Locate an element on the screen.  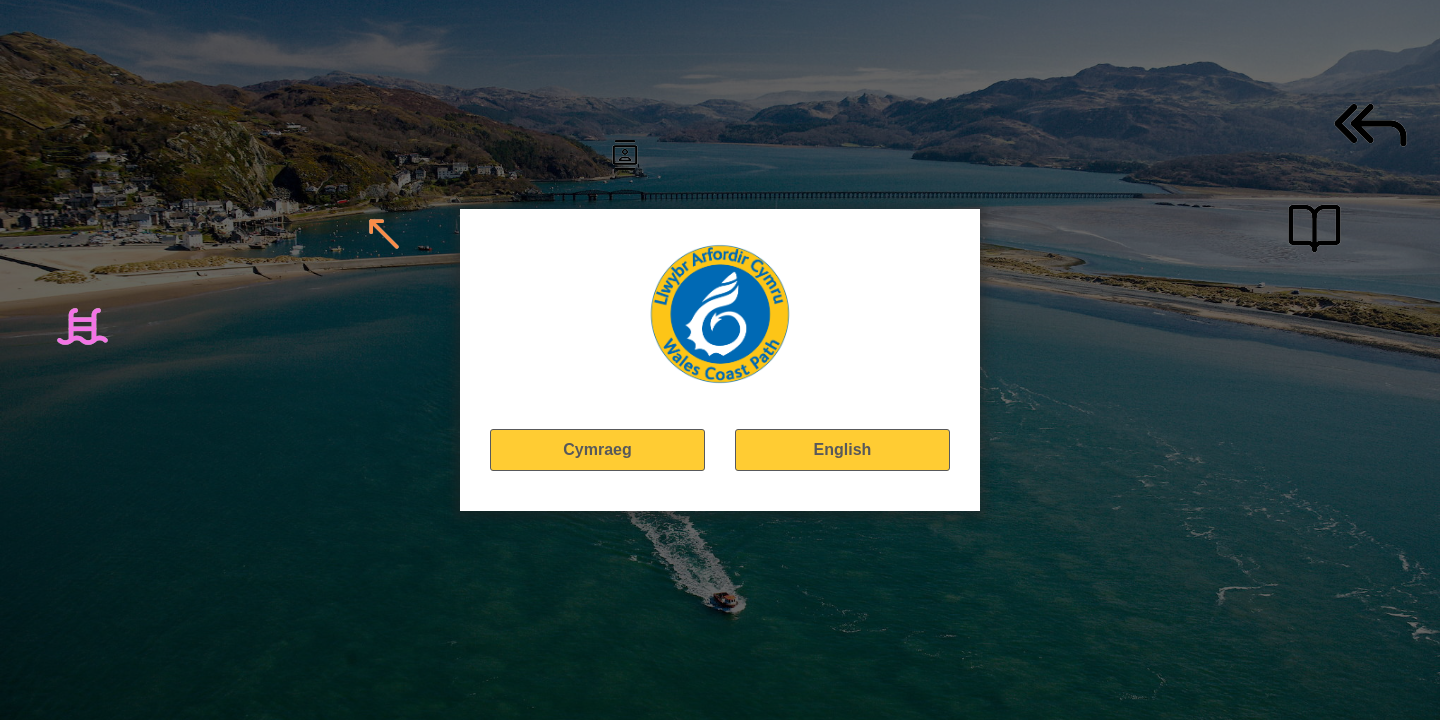
view your contacts list is located at coordinates (625, 155).